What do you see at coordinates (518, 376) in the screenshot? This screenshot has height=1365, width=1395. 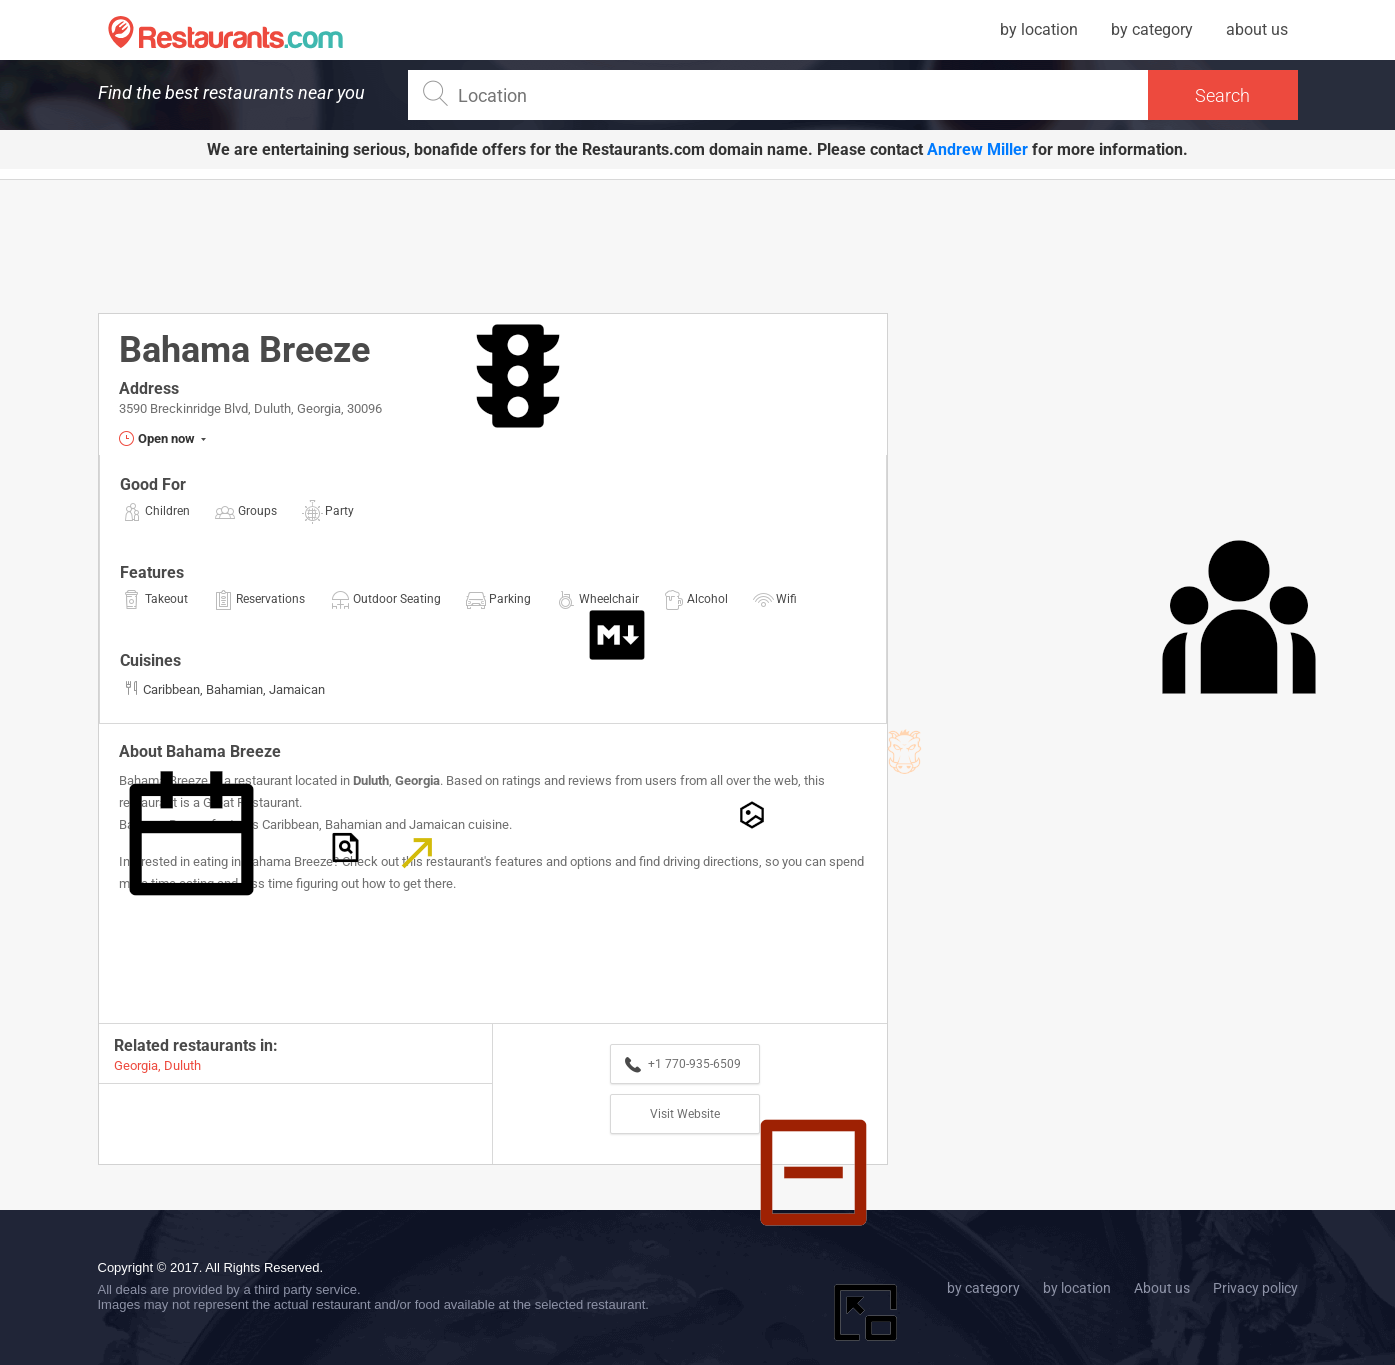 I see `view traffic conditions` at bounding box center [518, 376].